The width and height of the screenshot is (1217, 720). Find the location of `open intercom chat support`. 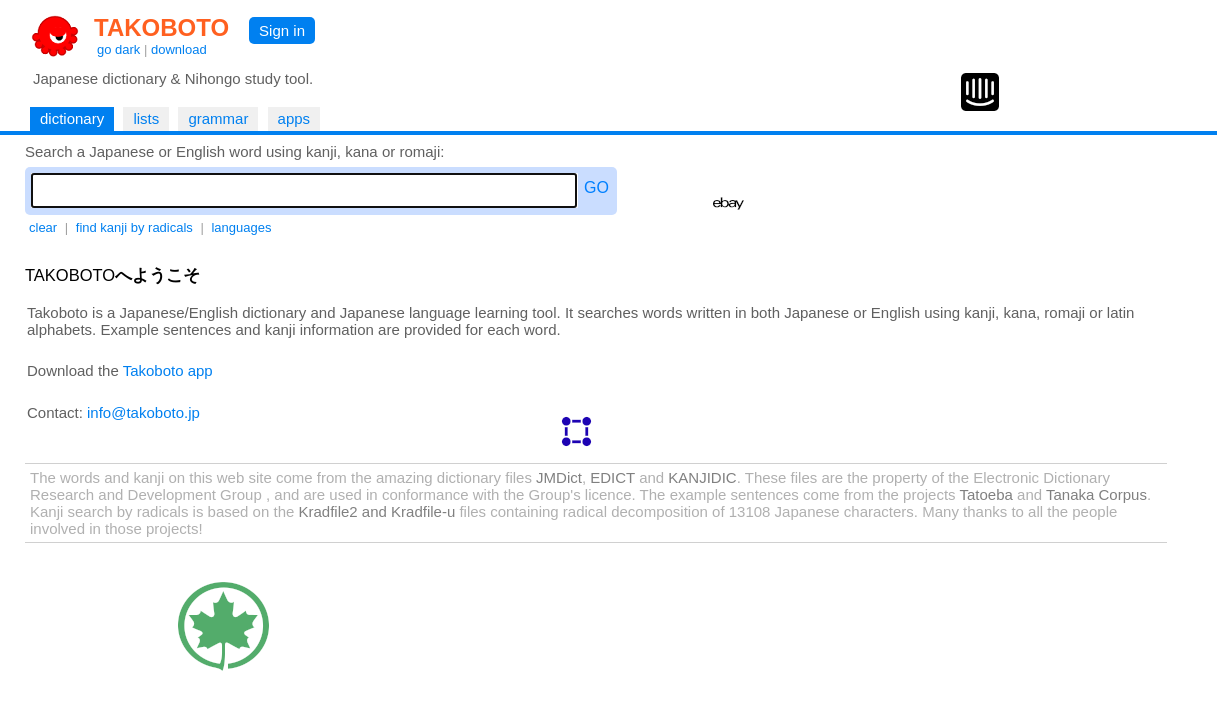

open intercom chat support is located at coordinates (980, 92).